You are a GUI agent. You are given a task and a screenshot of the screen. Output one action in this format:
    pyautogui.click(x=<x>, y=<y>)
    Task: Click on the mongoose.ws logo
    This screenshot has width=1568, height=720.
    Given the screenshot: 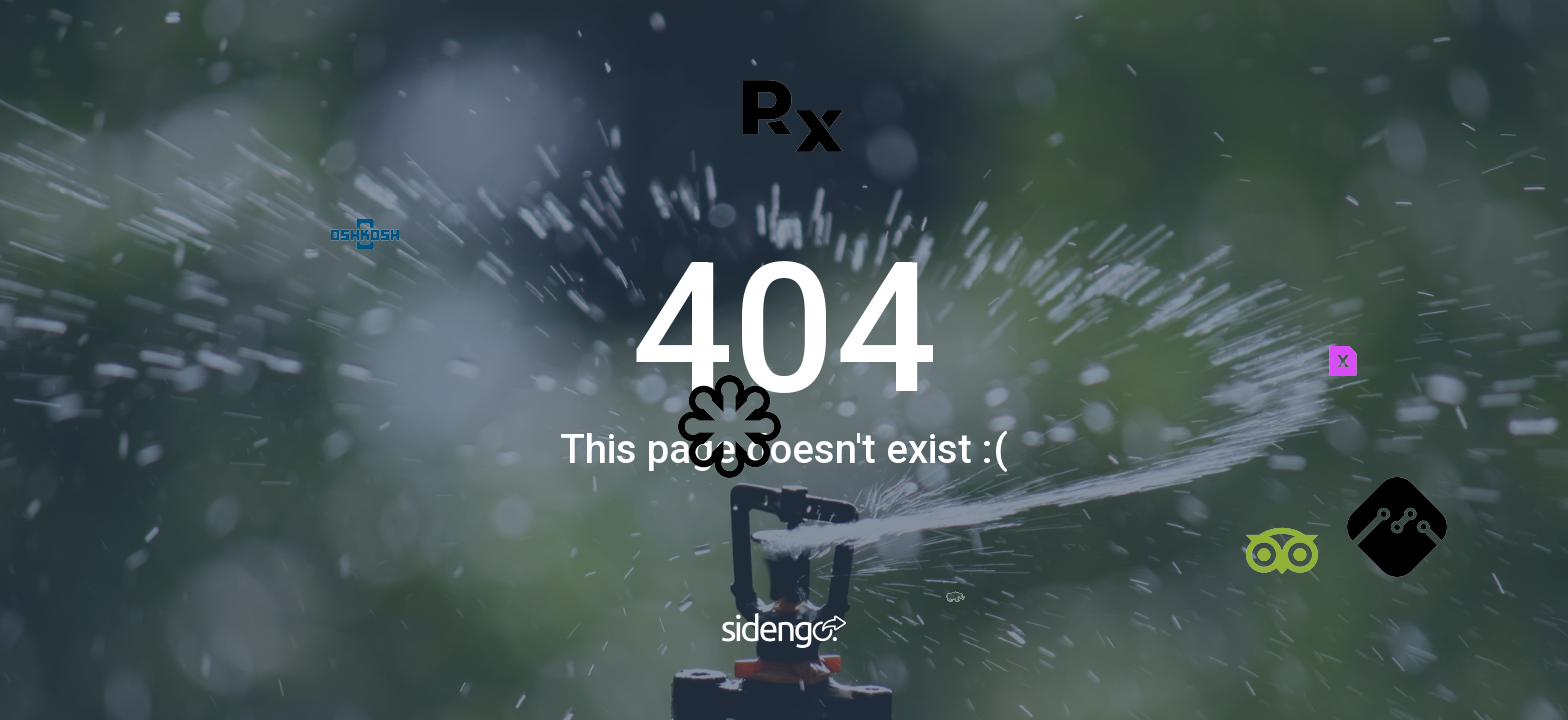 What is the action you would take?
    pyautogui.click(x=1397, y=527)
    